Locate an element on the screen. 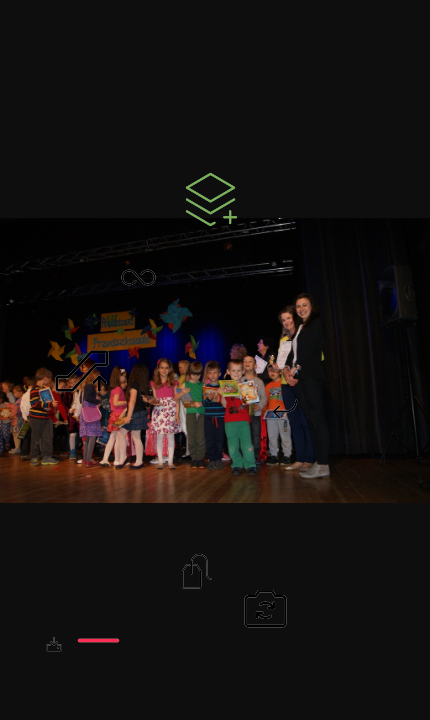 The image size is (430, 720). switch between front and rear camera is located at coordinates (265, 609).